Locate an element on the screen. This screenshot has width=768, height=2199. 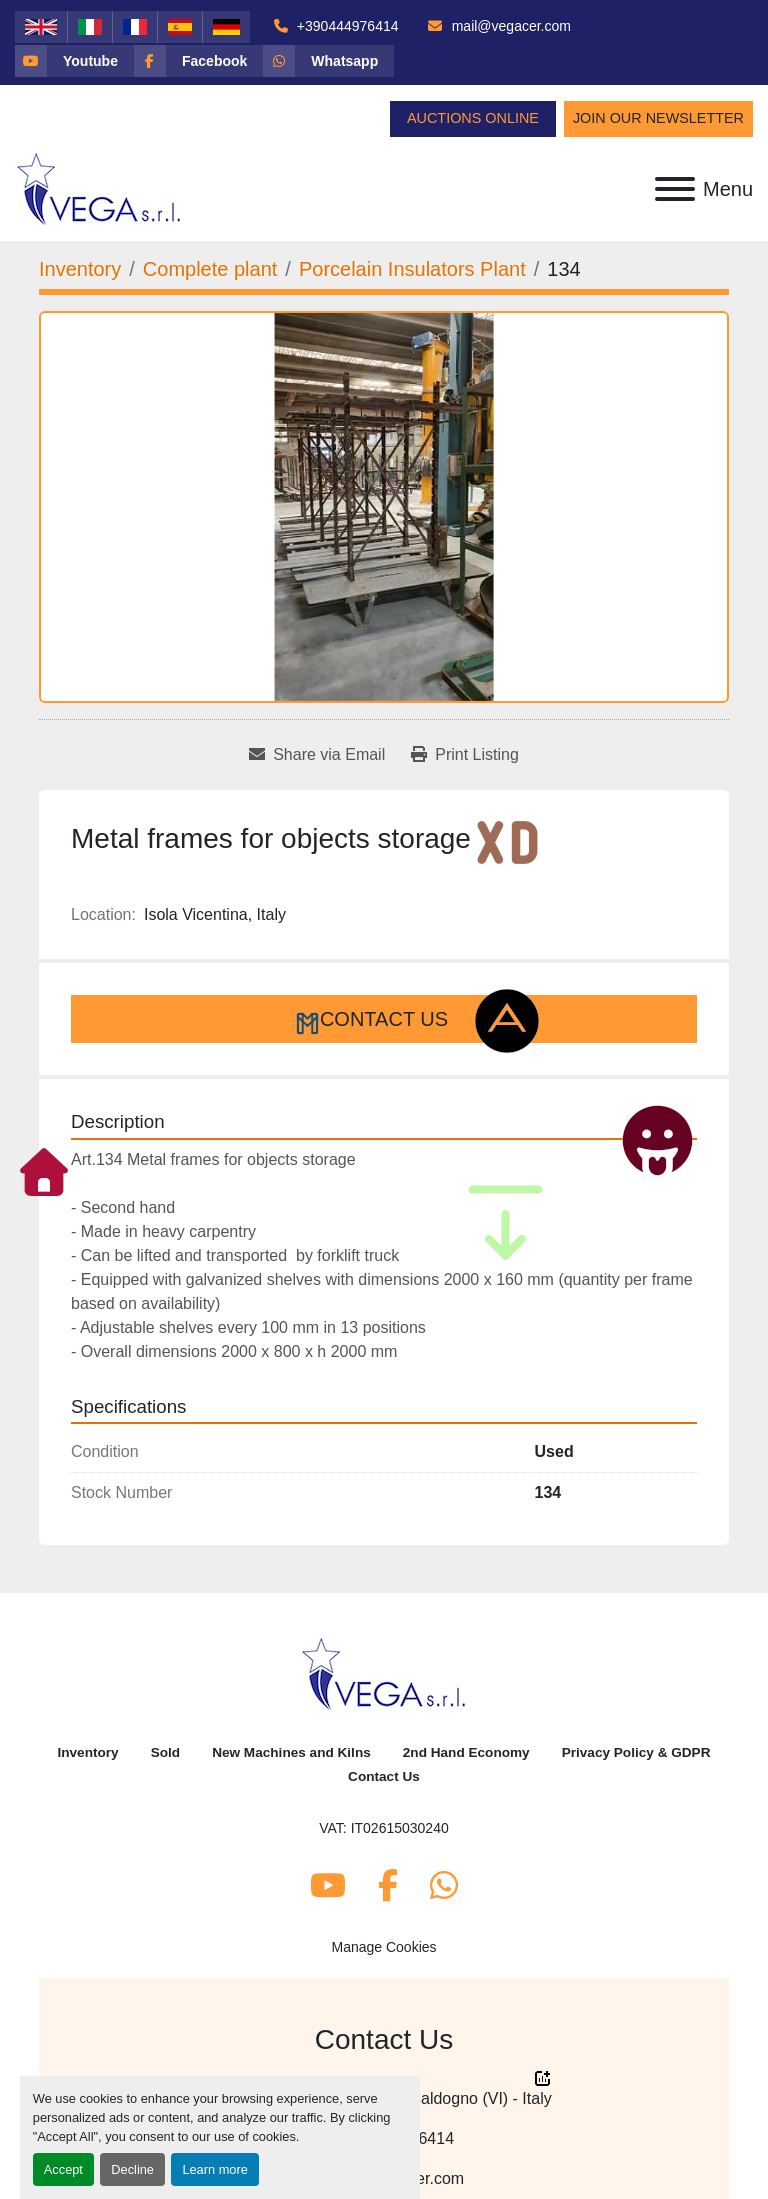
app.net (adn) logo is located at coordinates (507, 1021).